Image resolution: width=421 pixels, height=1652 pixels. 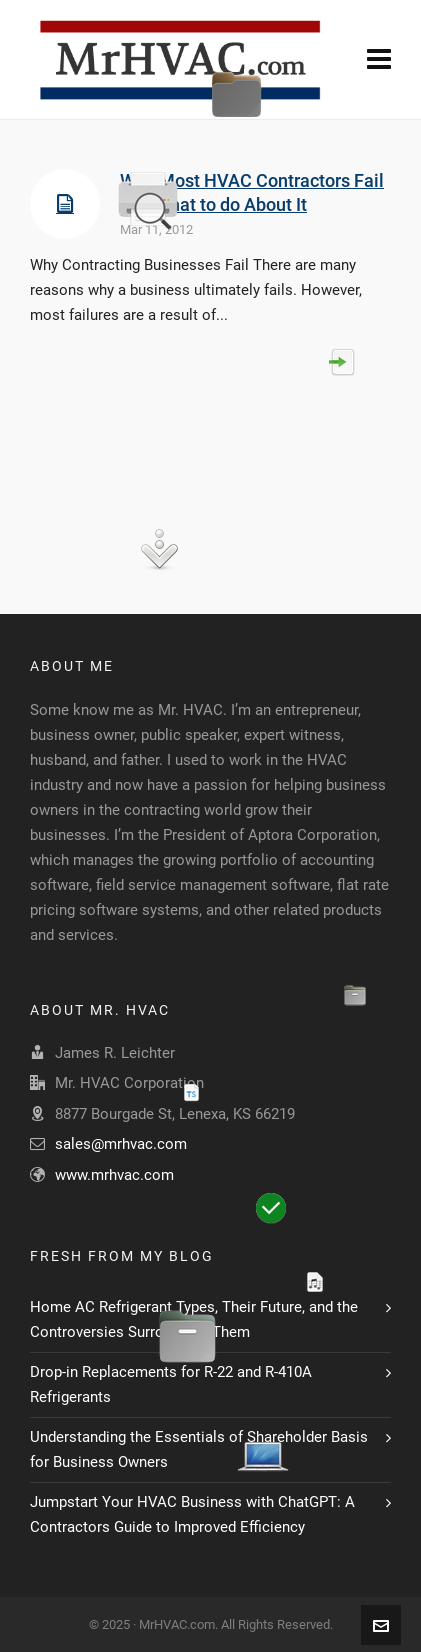 I want to click on open a folder to view its contents, so click(x=236, y=94).